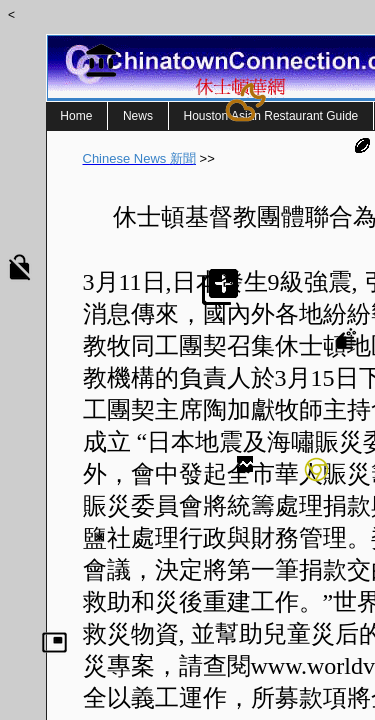  What do you see at coordinates (54, 642) in the screenshot?
I see `enable picture-in-picture mode` at bounding box center [54, 642].